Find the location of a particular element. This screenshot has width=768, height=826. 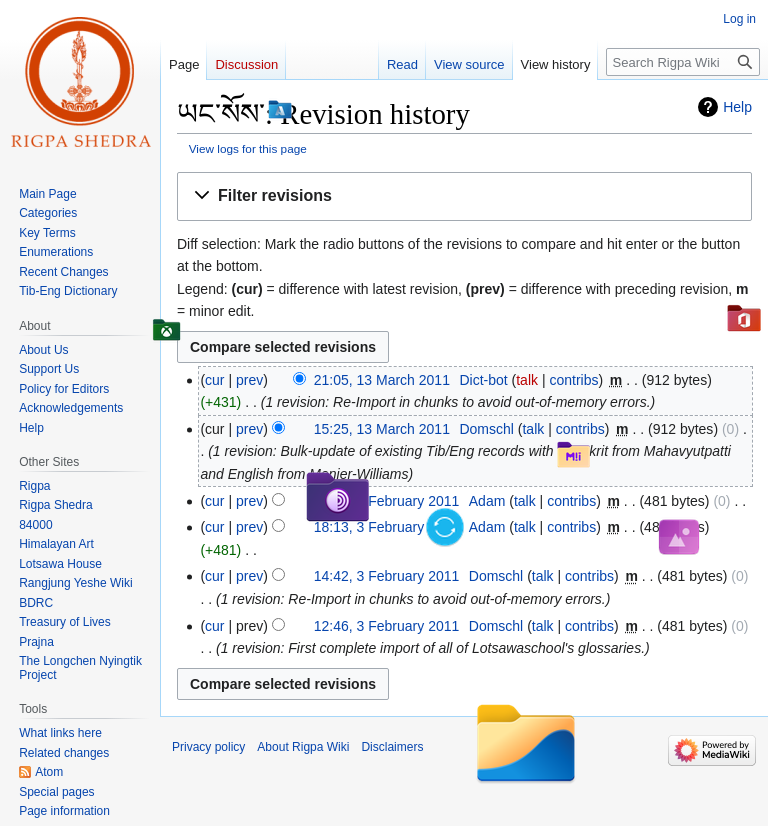

open microsoft office documents folder is located at coordinates (744, 319).